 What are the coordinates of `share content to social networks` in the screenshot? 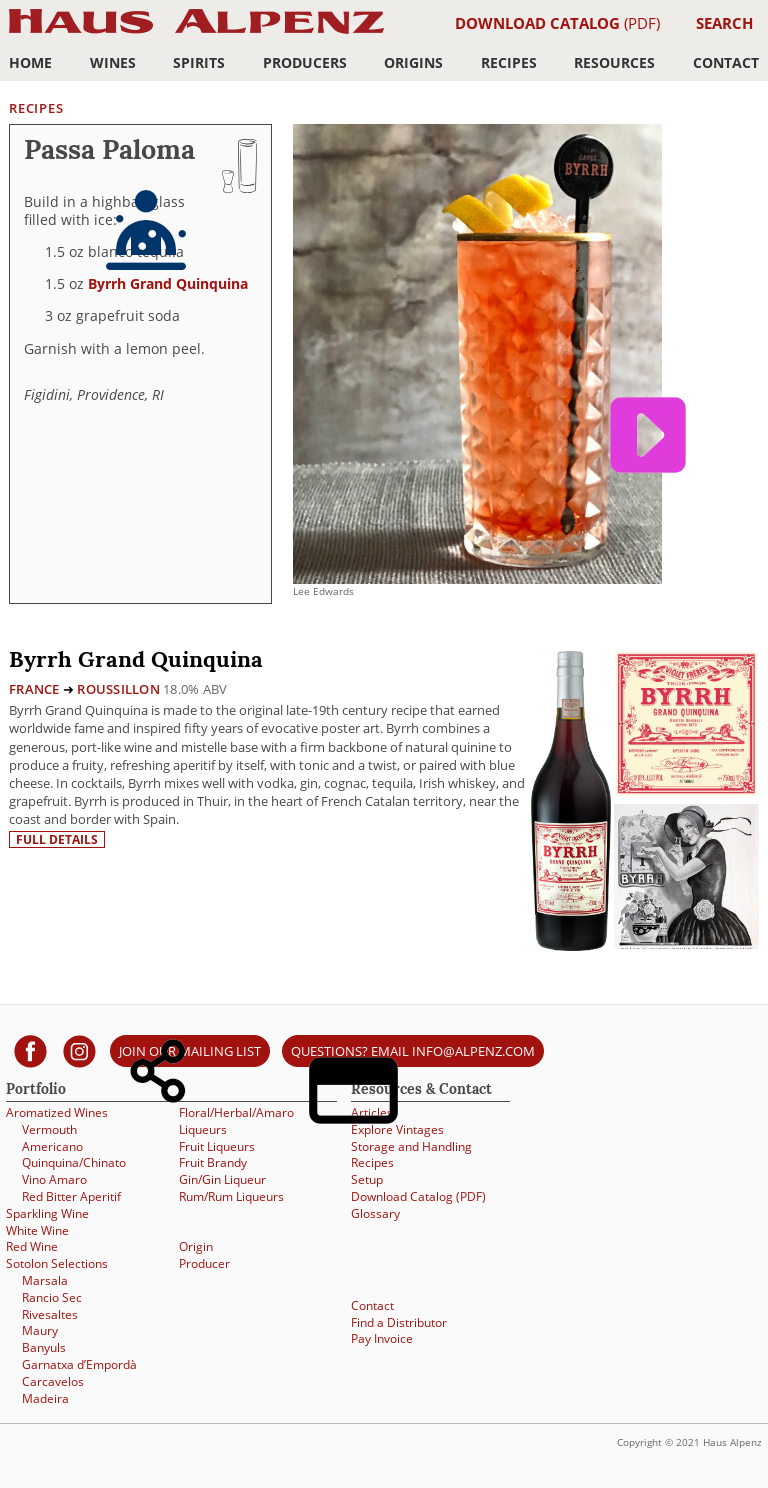 It's located at (160, 1071).